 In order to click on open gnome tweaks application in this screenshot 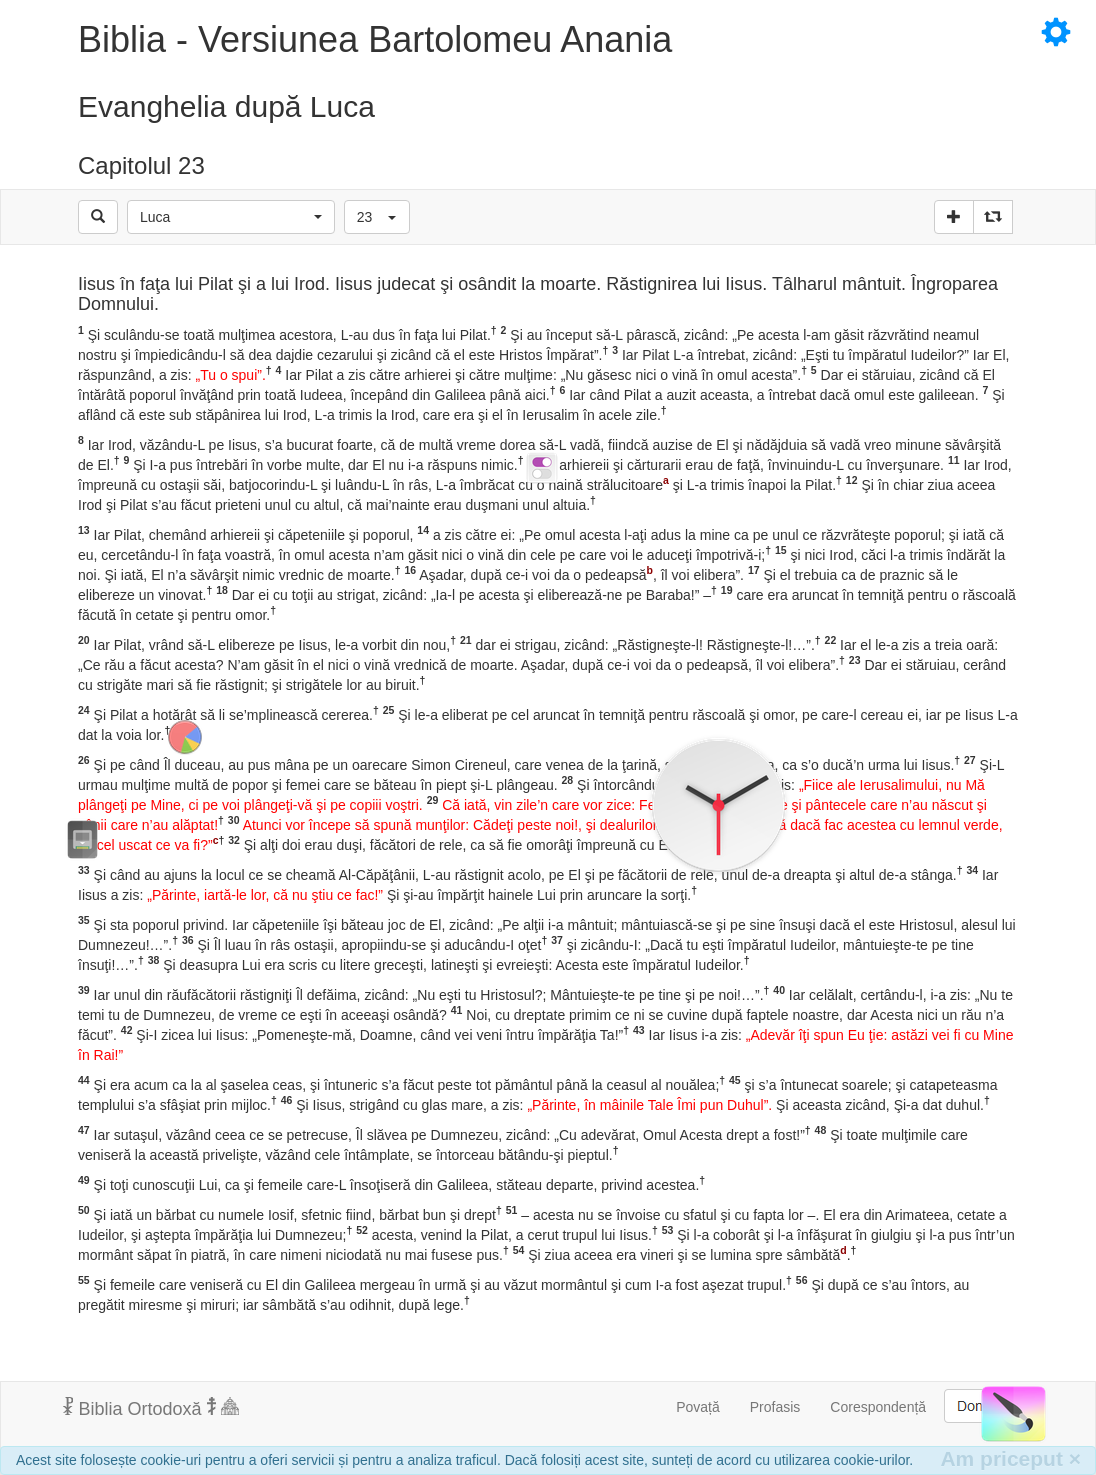, I will do `click(542, 468)`.